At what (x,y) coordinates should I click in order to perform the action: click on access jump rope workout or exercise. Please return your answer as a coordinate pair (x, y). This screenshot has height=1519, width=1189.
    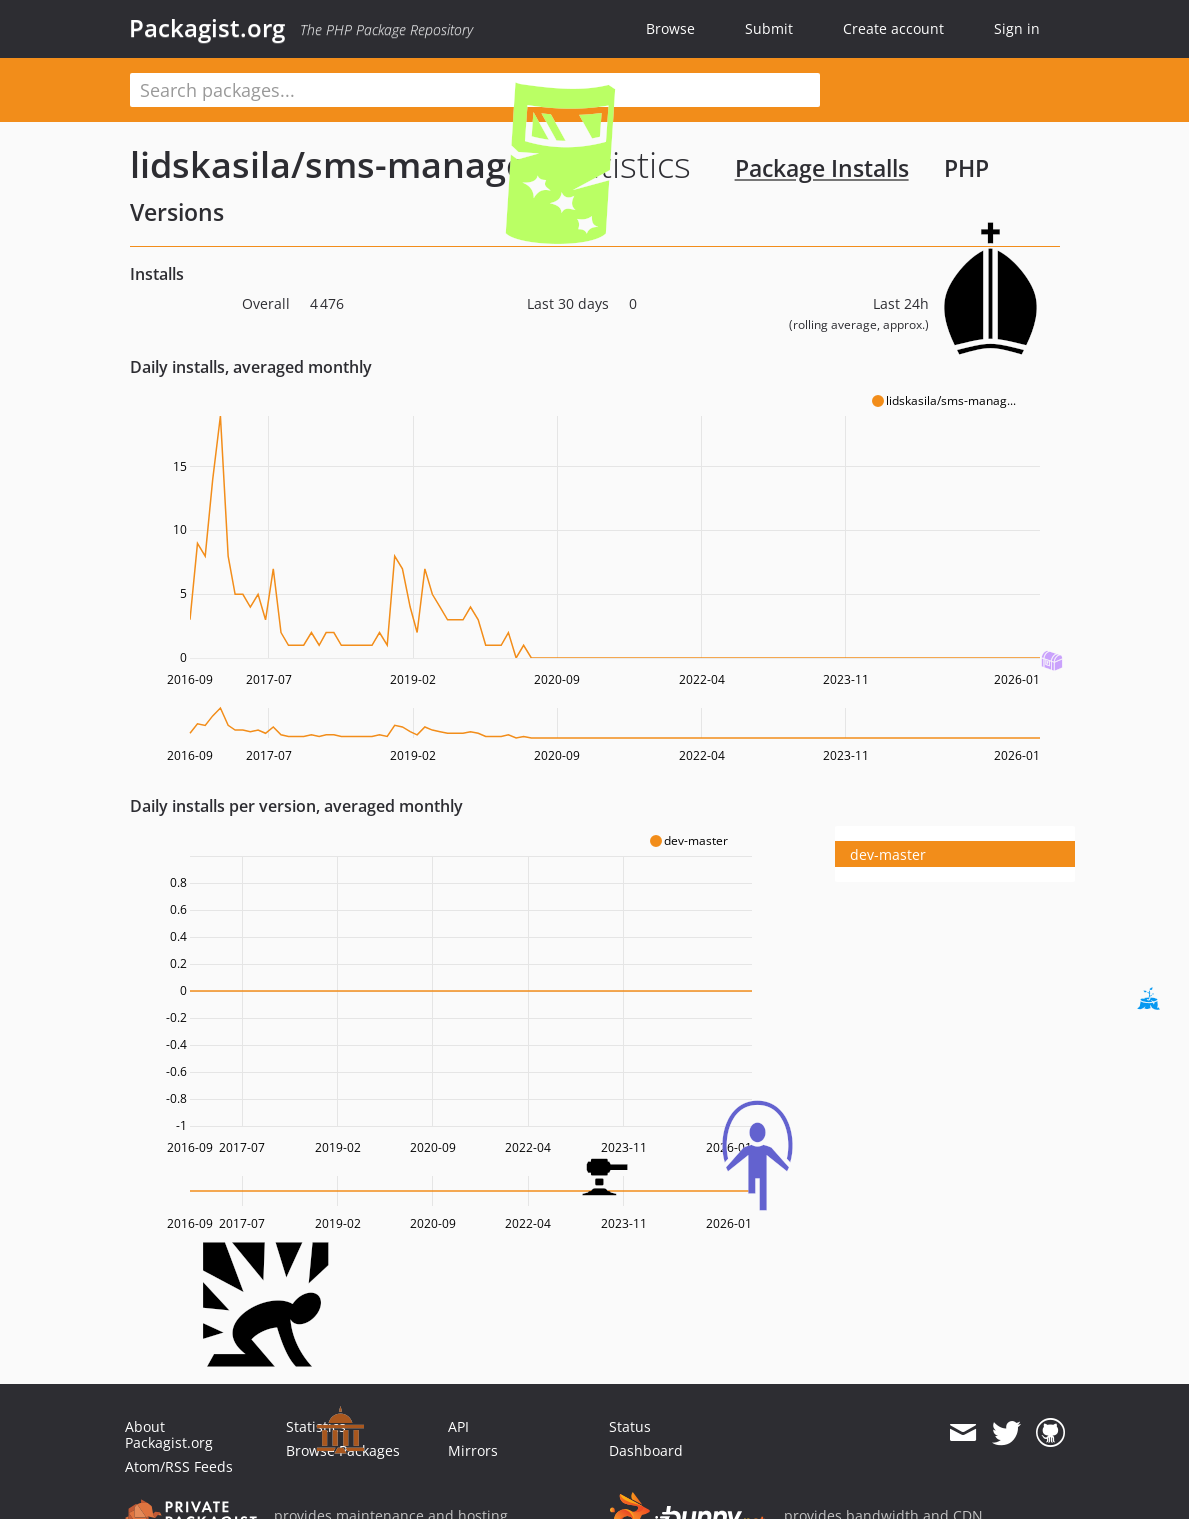
    Looking at the image, I should click on (757, 1155).